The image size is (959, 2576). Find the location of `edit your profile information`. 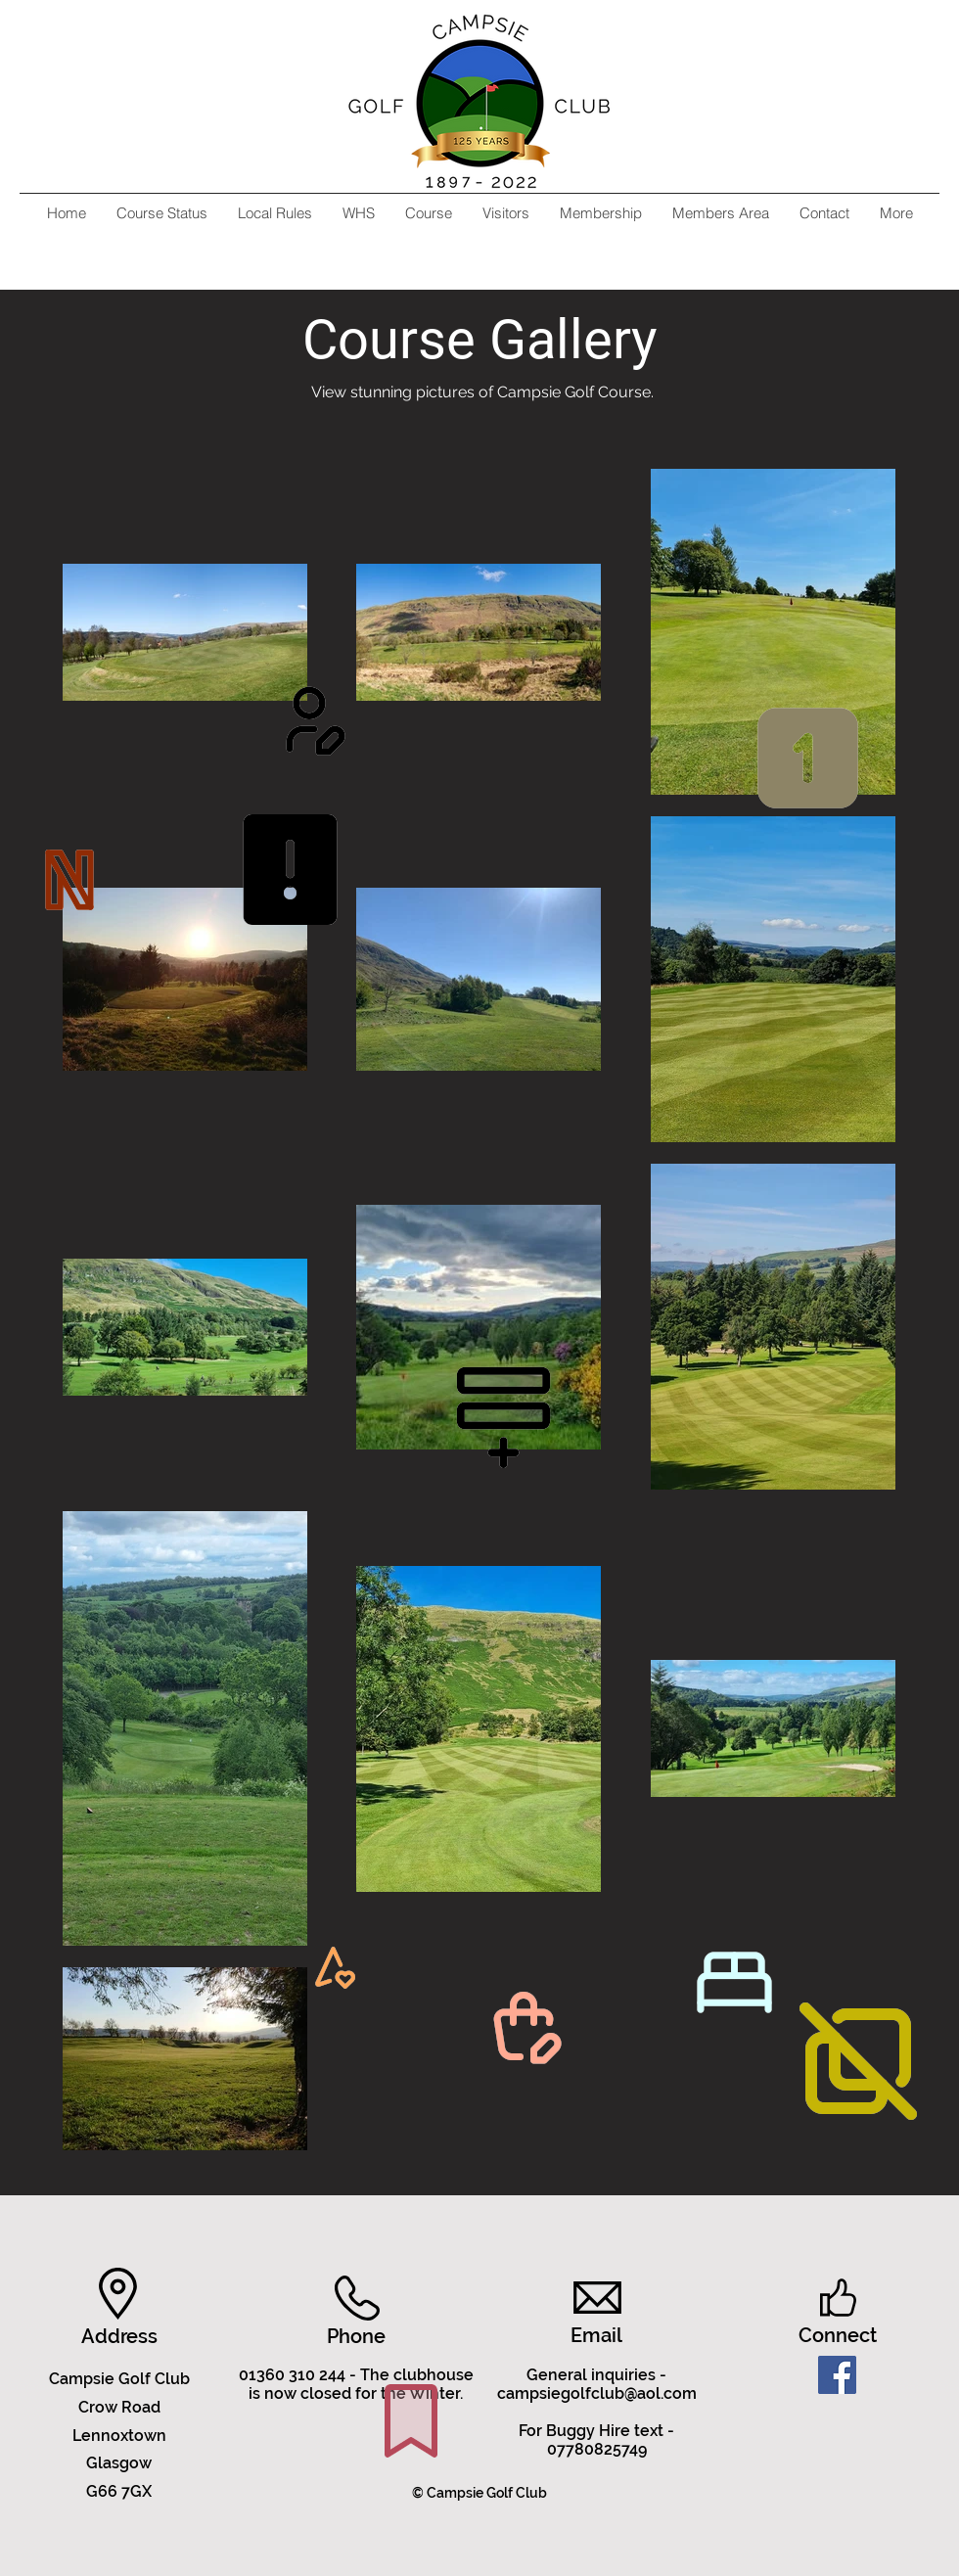

edit your profile information is located at coordinates (309, 719).